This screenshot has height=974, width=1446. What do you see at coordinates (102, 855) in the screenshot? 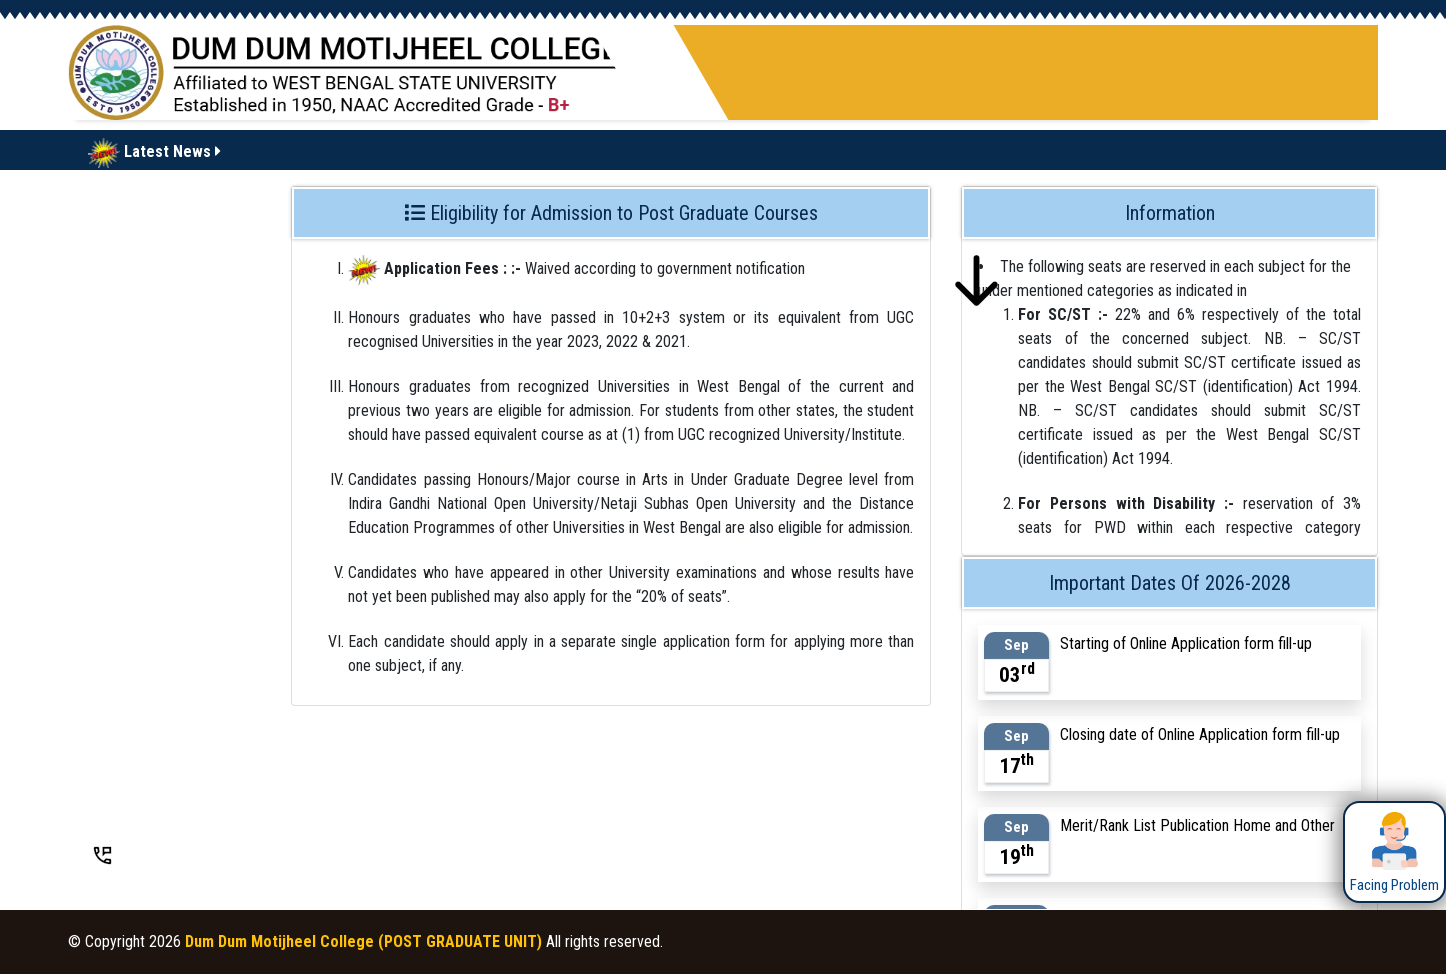
I see `access voicemail or phone messages` at bounding box center [102, 855].